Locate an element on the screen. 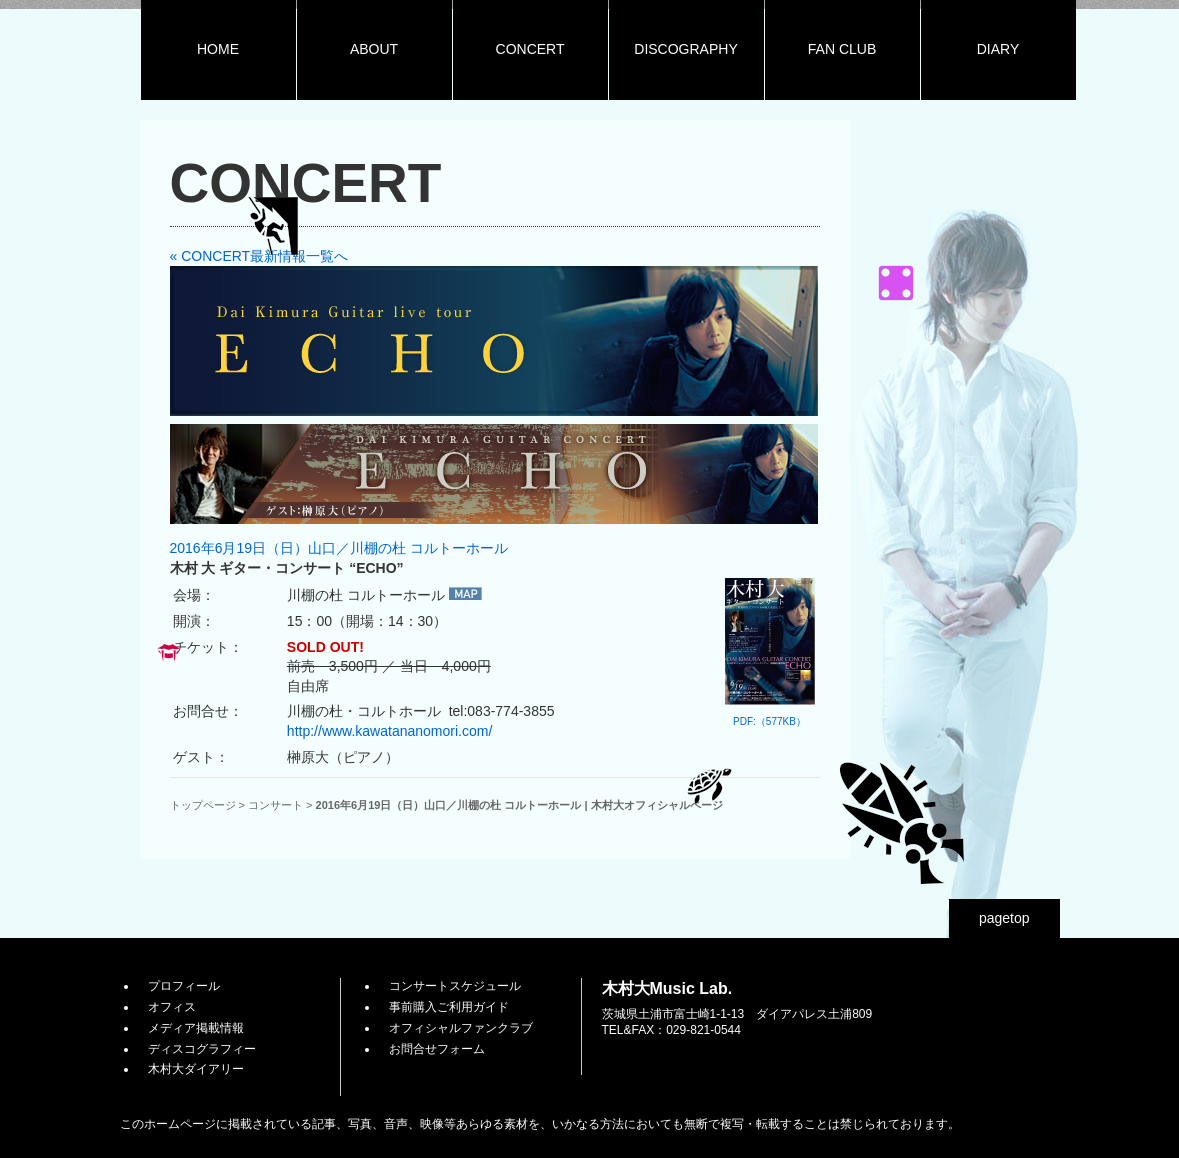 This screenshot has height=1158, width=1179. access mountain climbing or rock climbing activities is located at coordinates (269, 226).